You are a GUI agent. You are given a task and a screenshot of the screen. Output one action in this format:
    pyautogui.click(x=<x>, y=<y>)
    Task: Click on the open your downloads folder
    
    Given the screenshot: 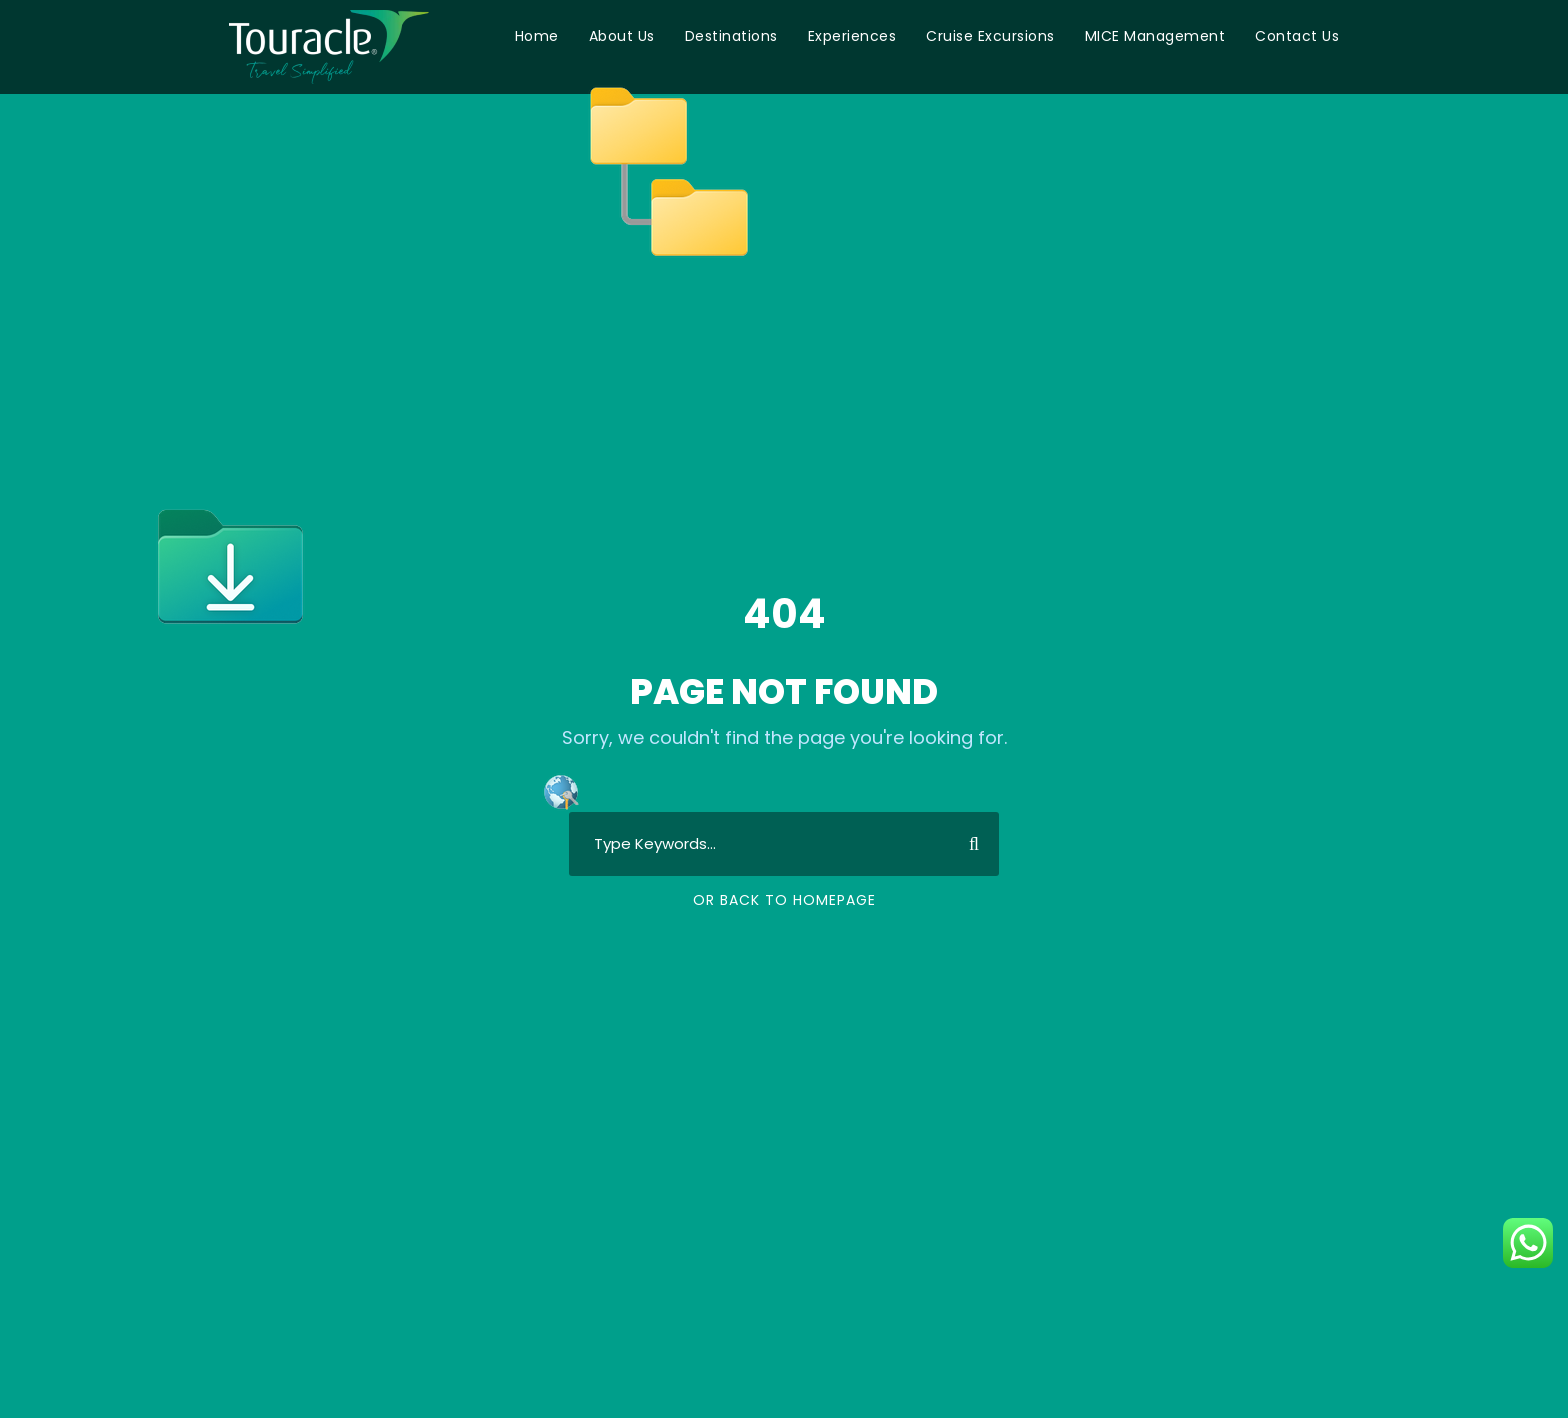 What is the action you would take?
    pyautogui.click(x=230, y=570)
    